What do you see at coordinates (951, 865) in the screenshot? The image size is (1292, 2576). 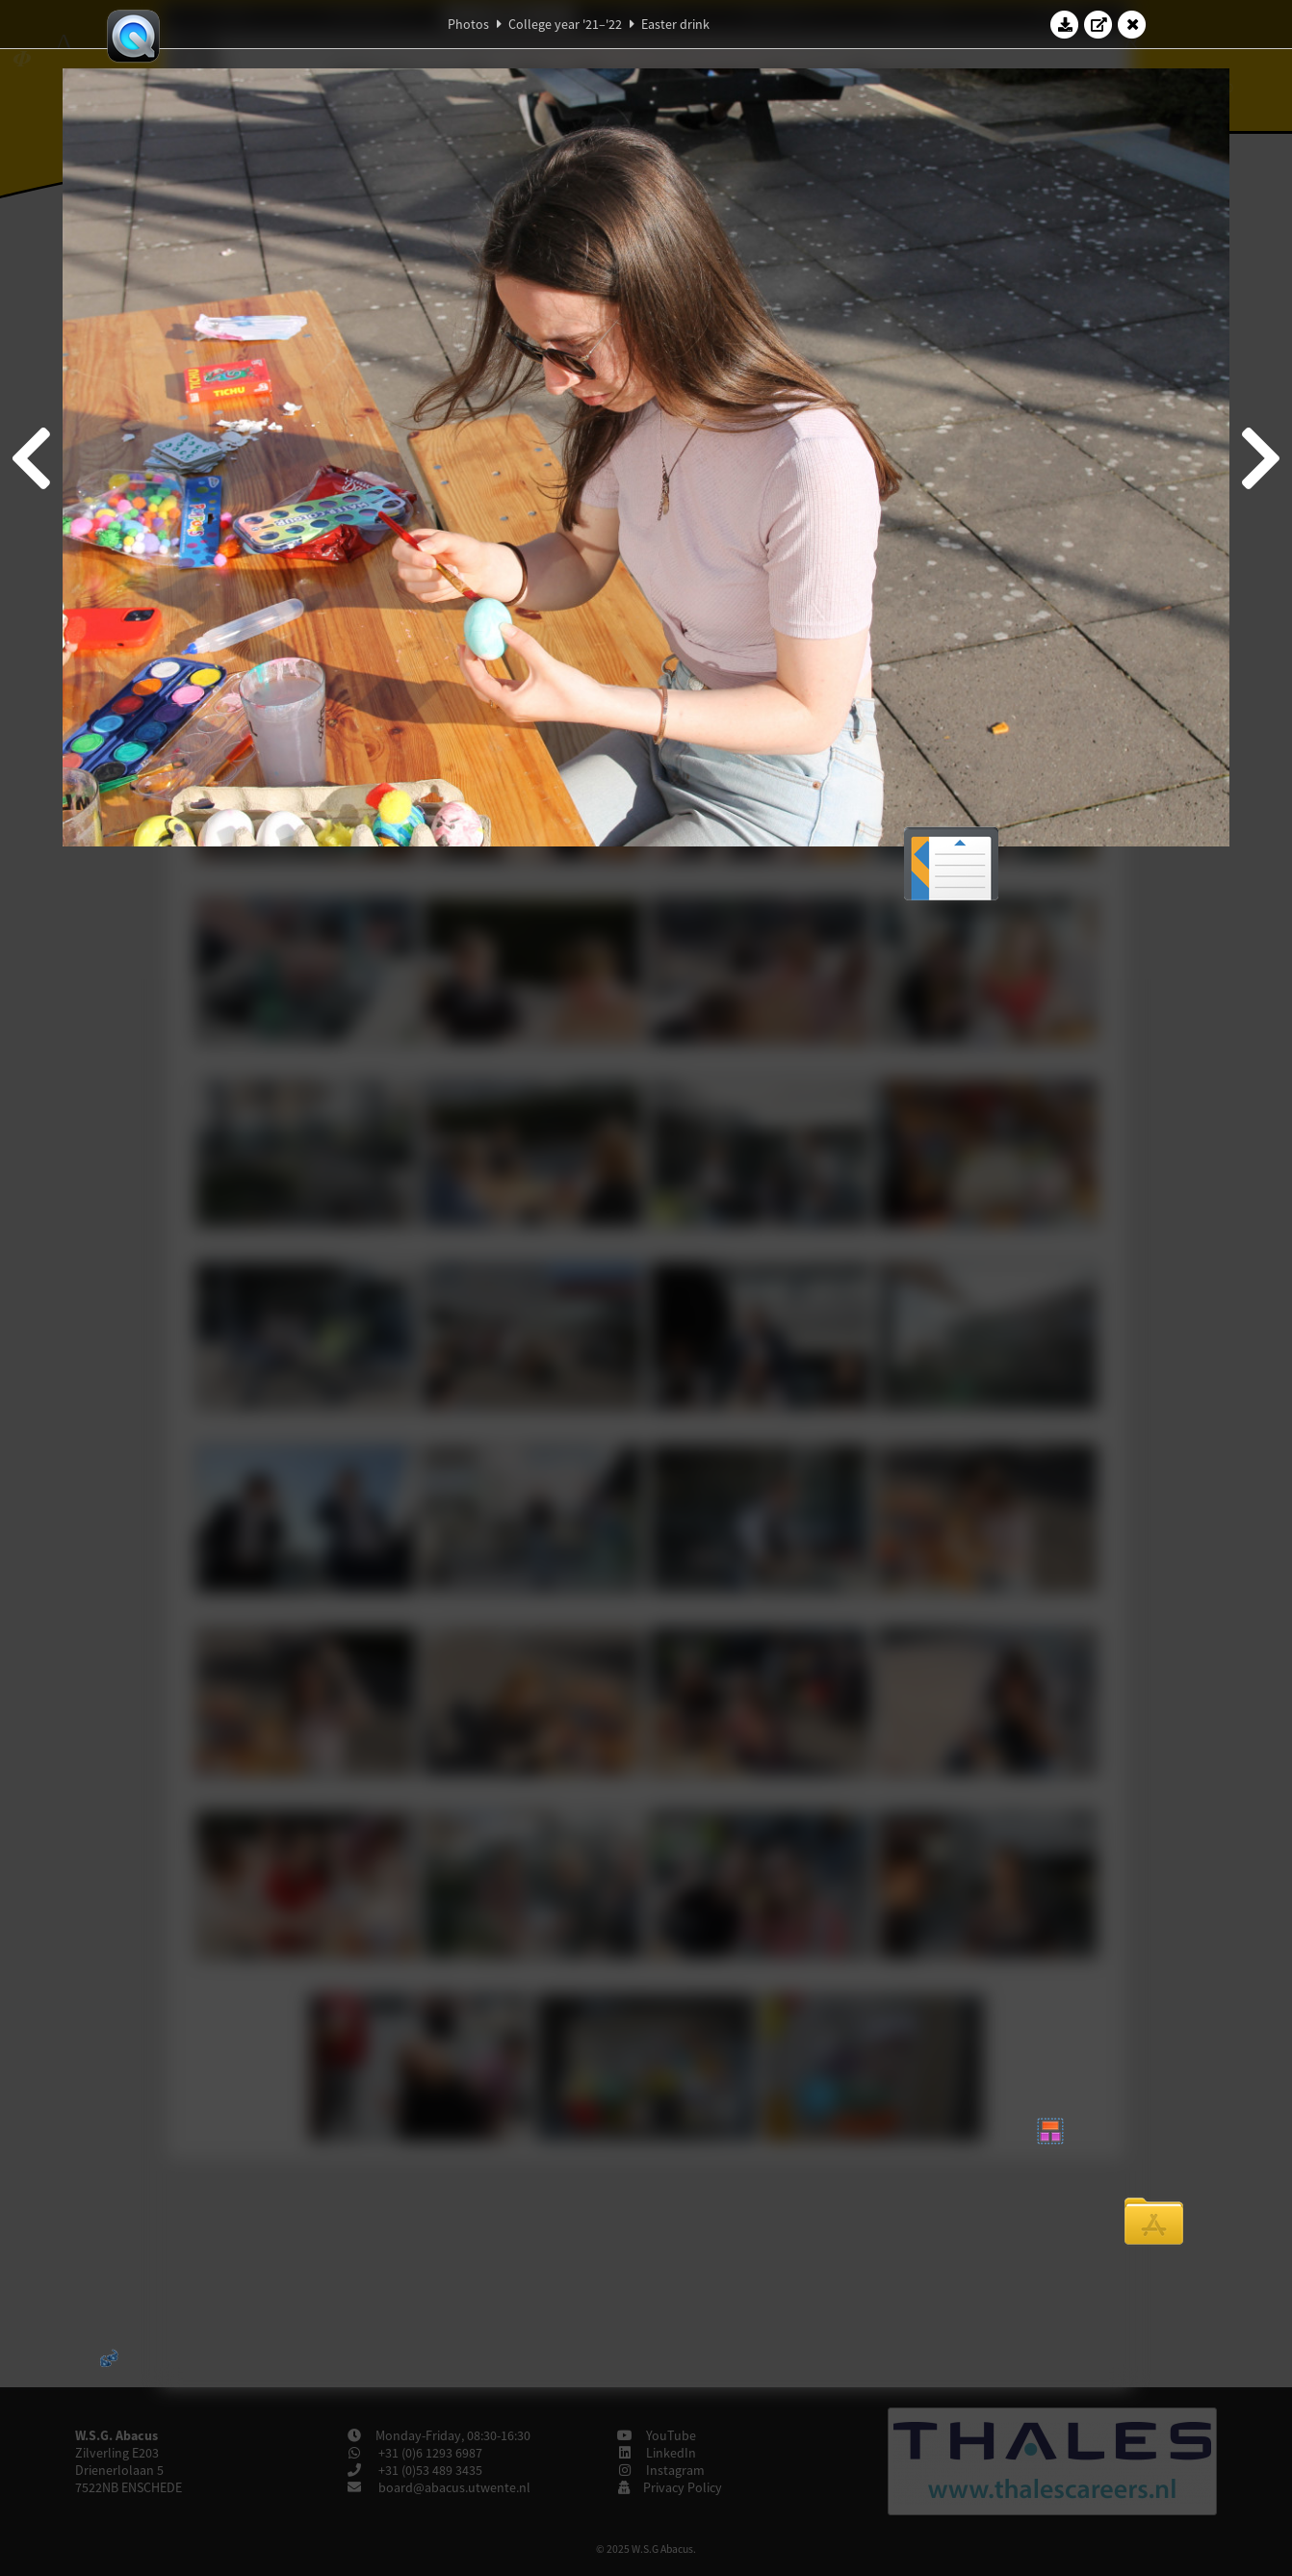 I see `open task manager or running applications` at bounding box center [951, 865].